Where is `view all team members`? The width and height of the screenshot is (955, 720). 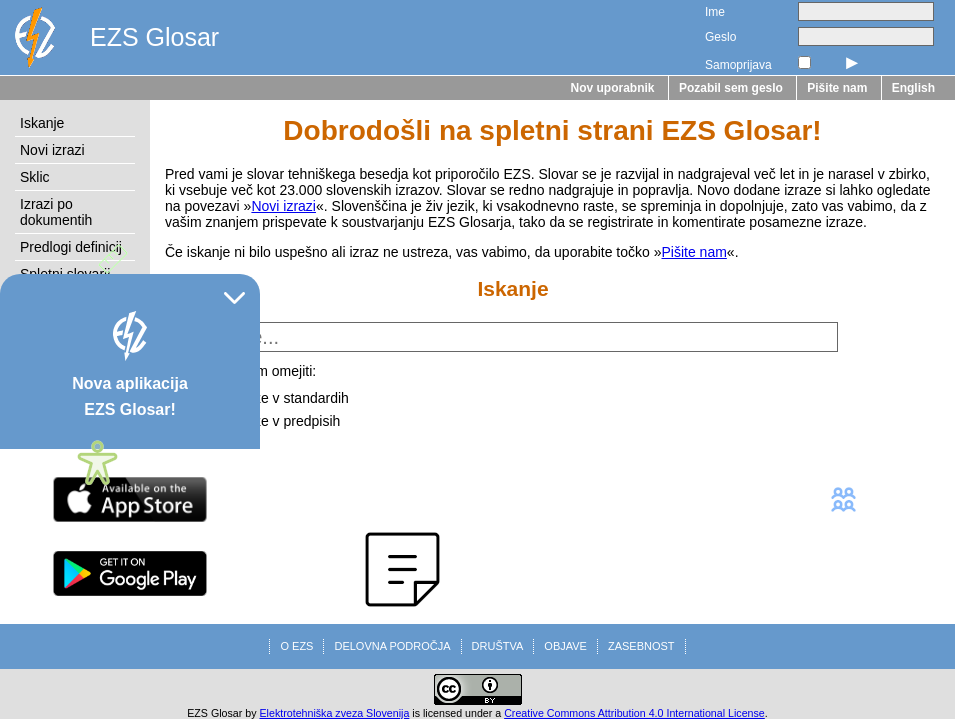
view all team members is located at coordinates (843, 499).